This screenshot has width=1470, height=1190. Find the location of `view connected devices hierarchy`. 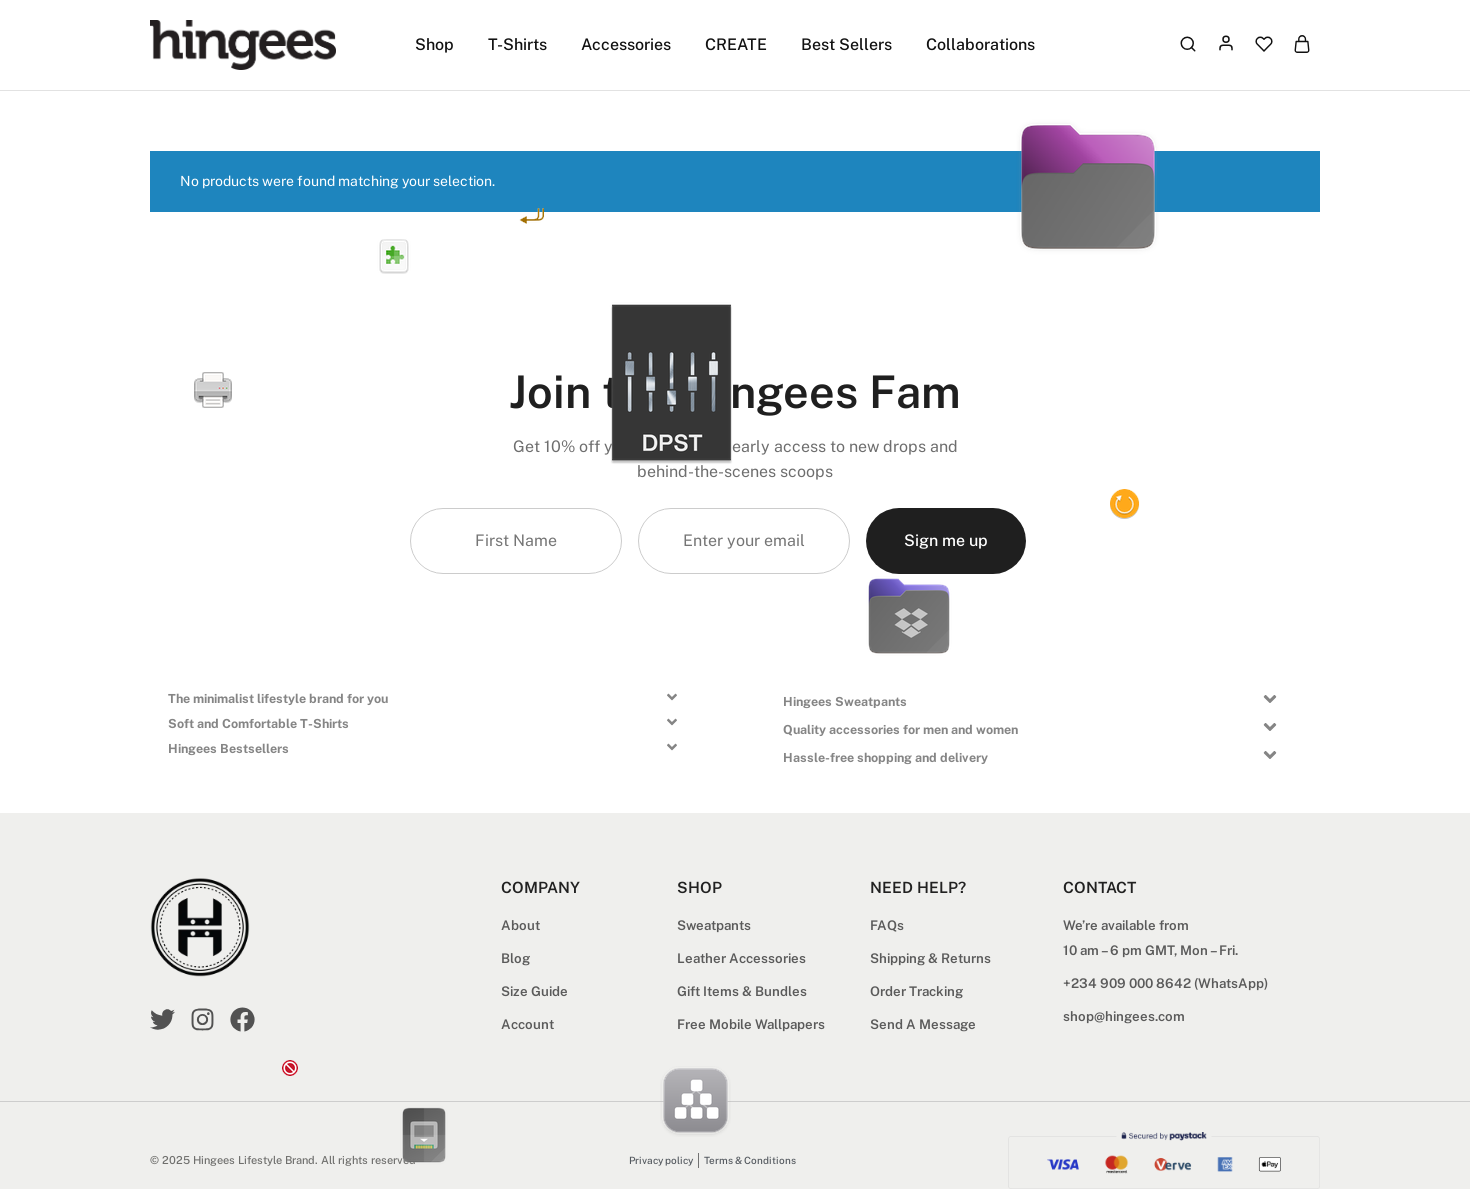

view connected devices hierarchy is located at coordinates (695, 1101).